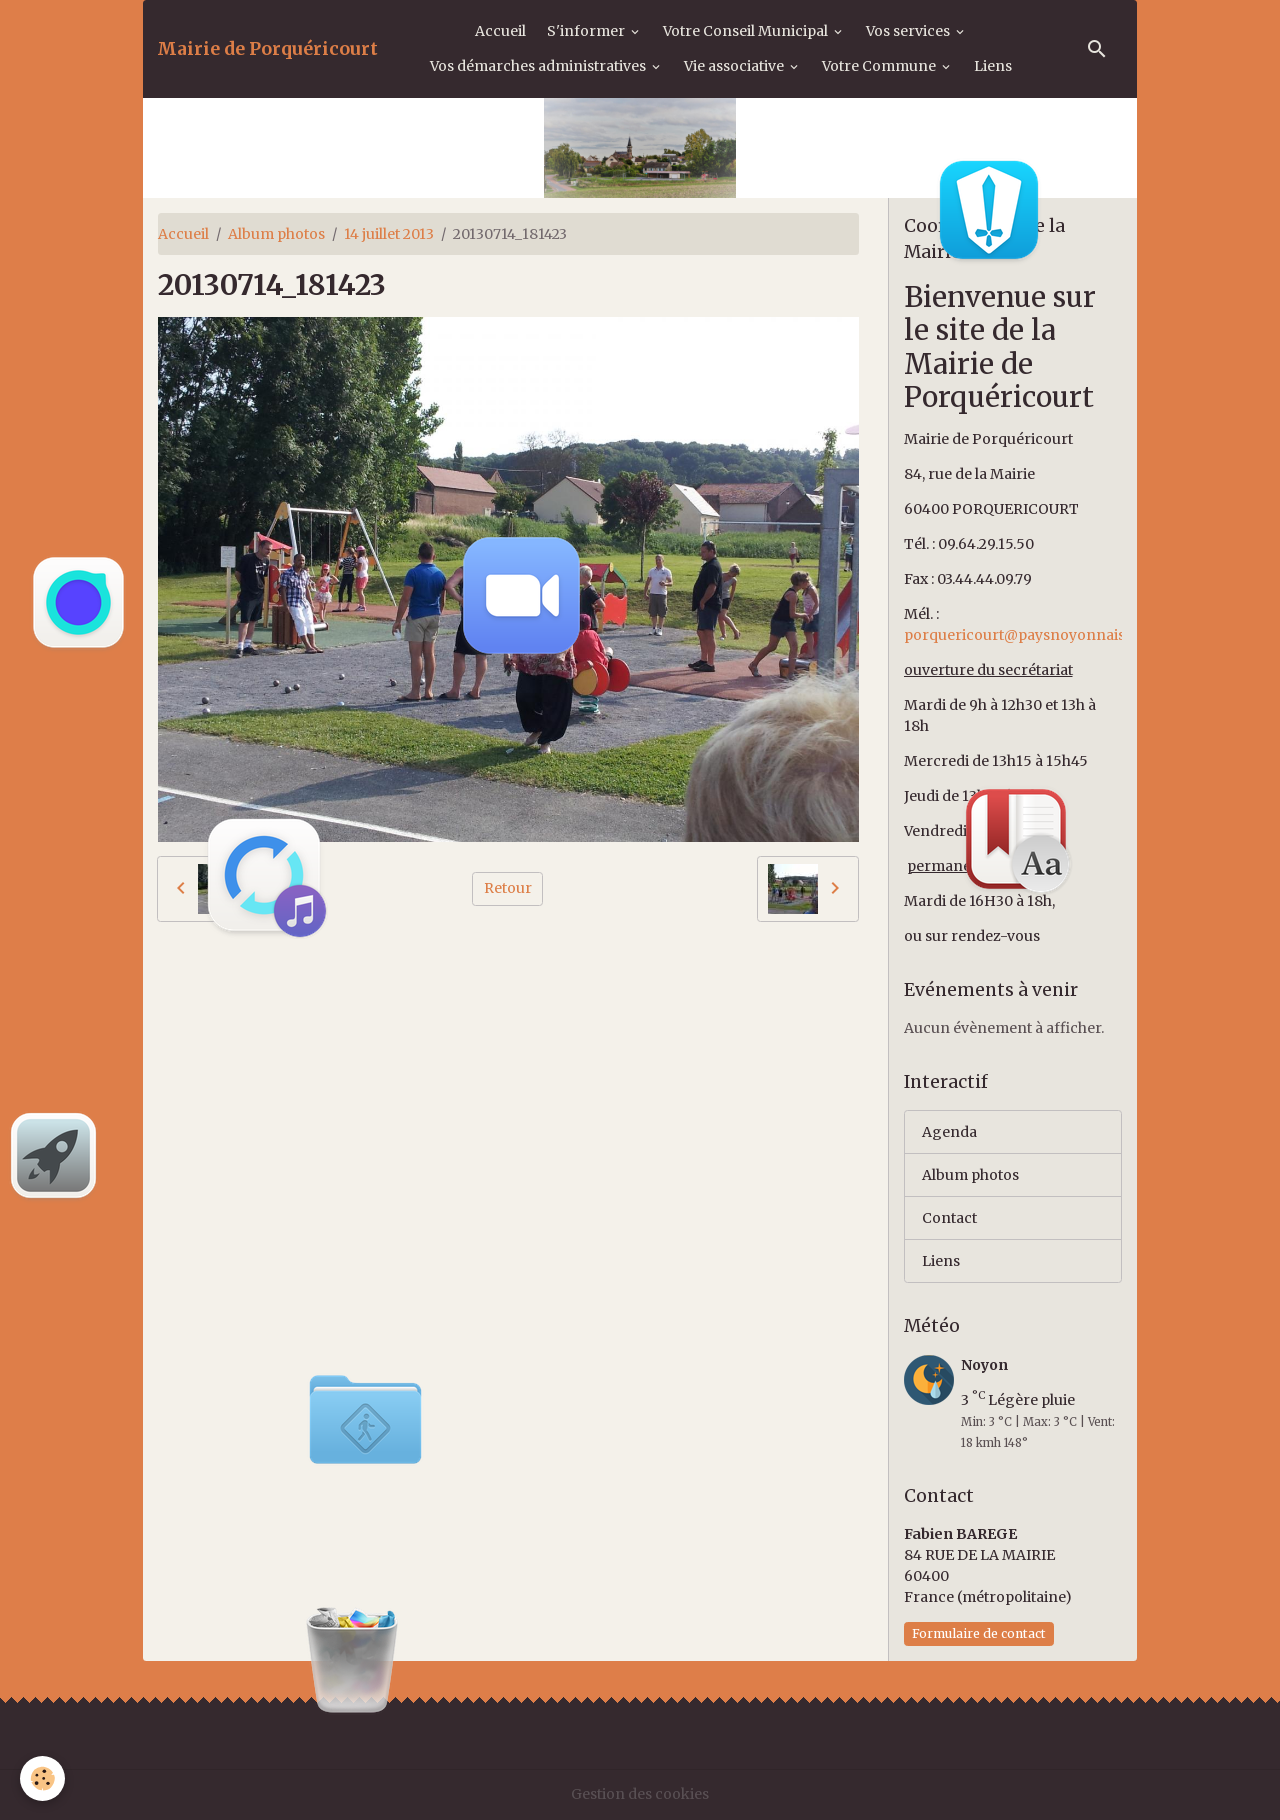 The image size is (1280, 1820). Describe the element at coordinates (1016, 839) in the screenshot. I see `open the dictionary app` at that location.